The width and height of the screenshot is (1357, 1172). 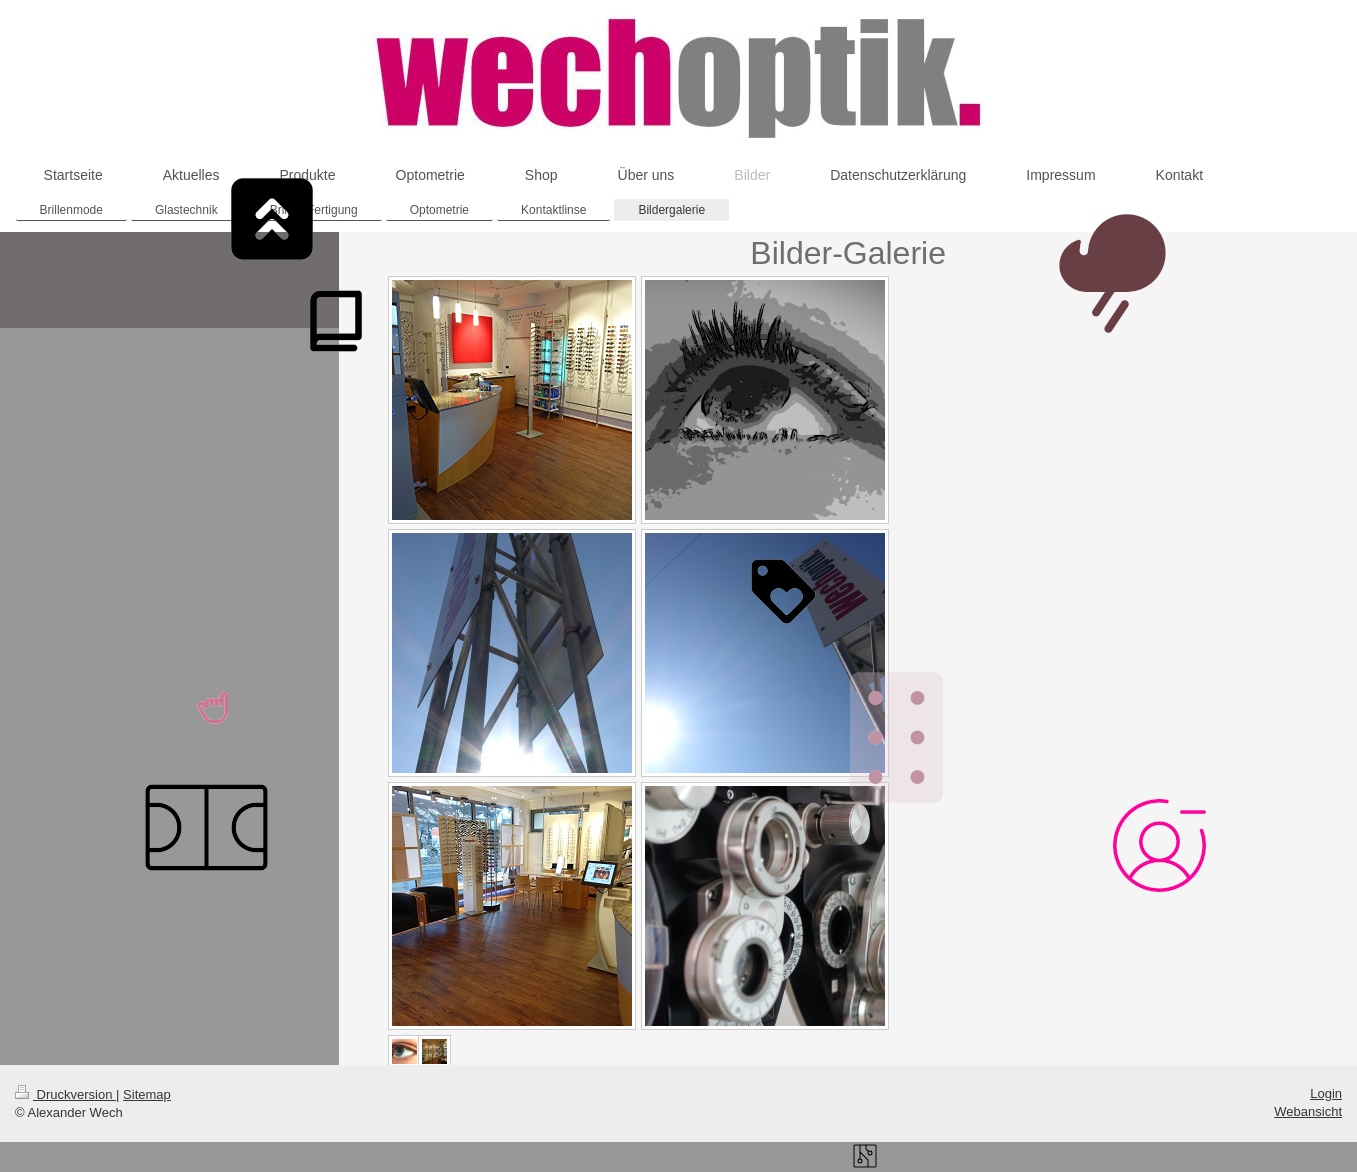 What do you see at coordinates (896, 737) in the screenshot?
I see `drag to reorder items in a list` at bounding box center [896, 737].